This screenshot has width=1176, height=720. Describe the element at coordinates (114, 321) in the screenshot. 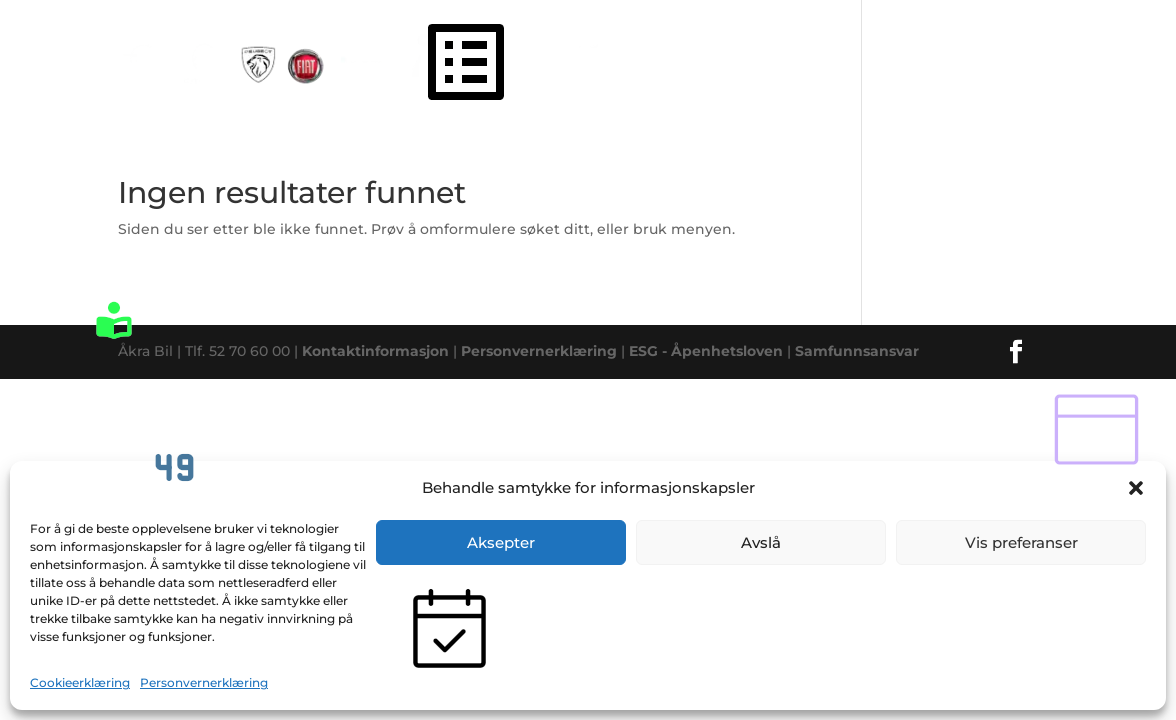

I see `open reading mode` at that location.